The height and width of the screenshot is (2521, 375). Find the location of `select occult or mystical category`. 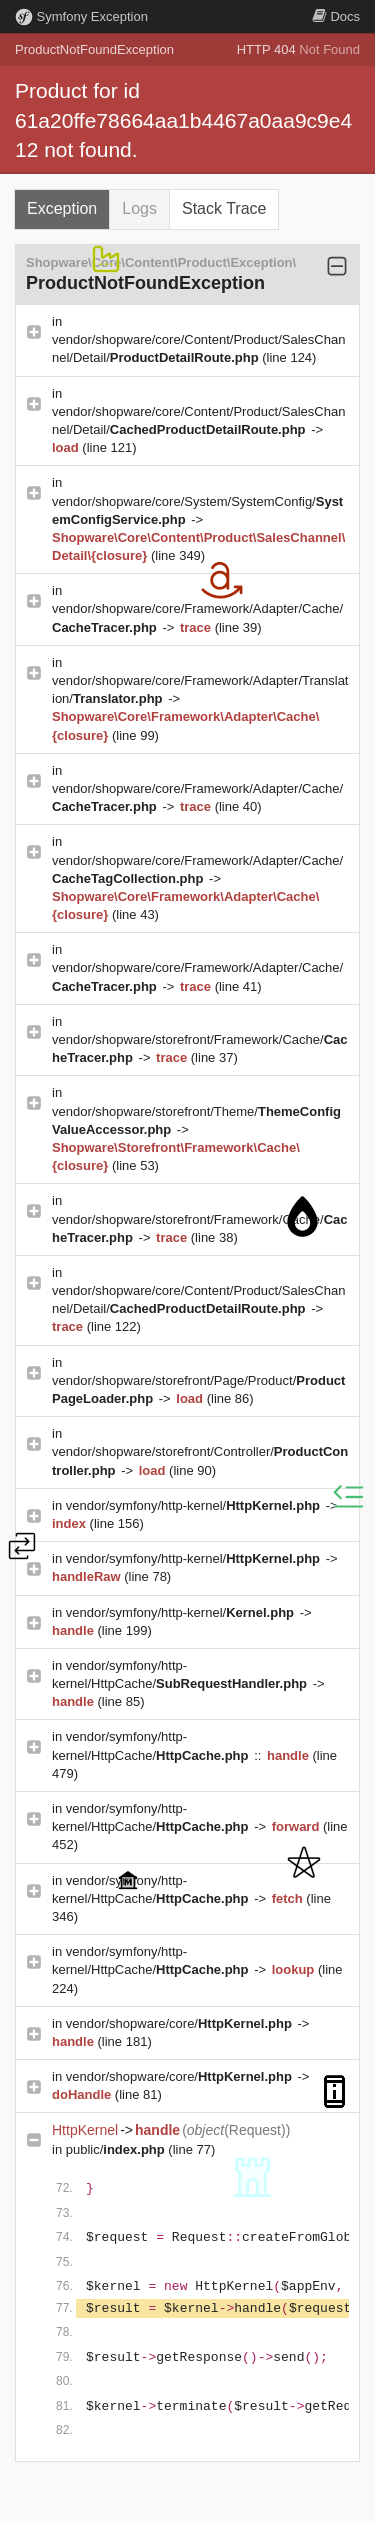

select occult or mystical category is located at coordinates (304, 1864).